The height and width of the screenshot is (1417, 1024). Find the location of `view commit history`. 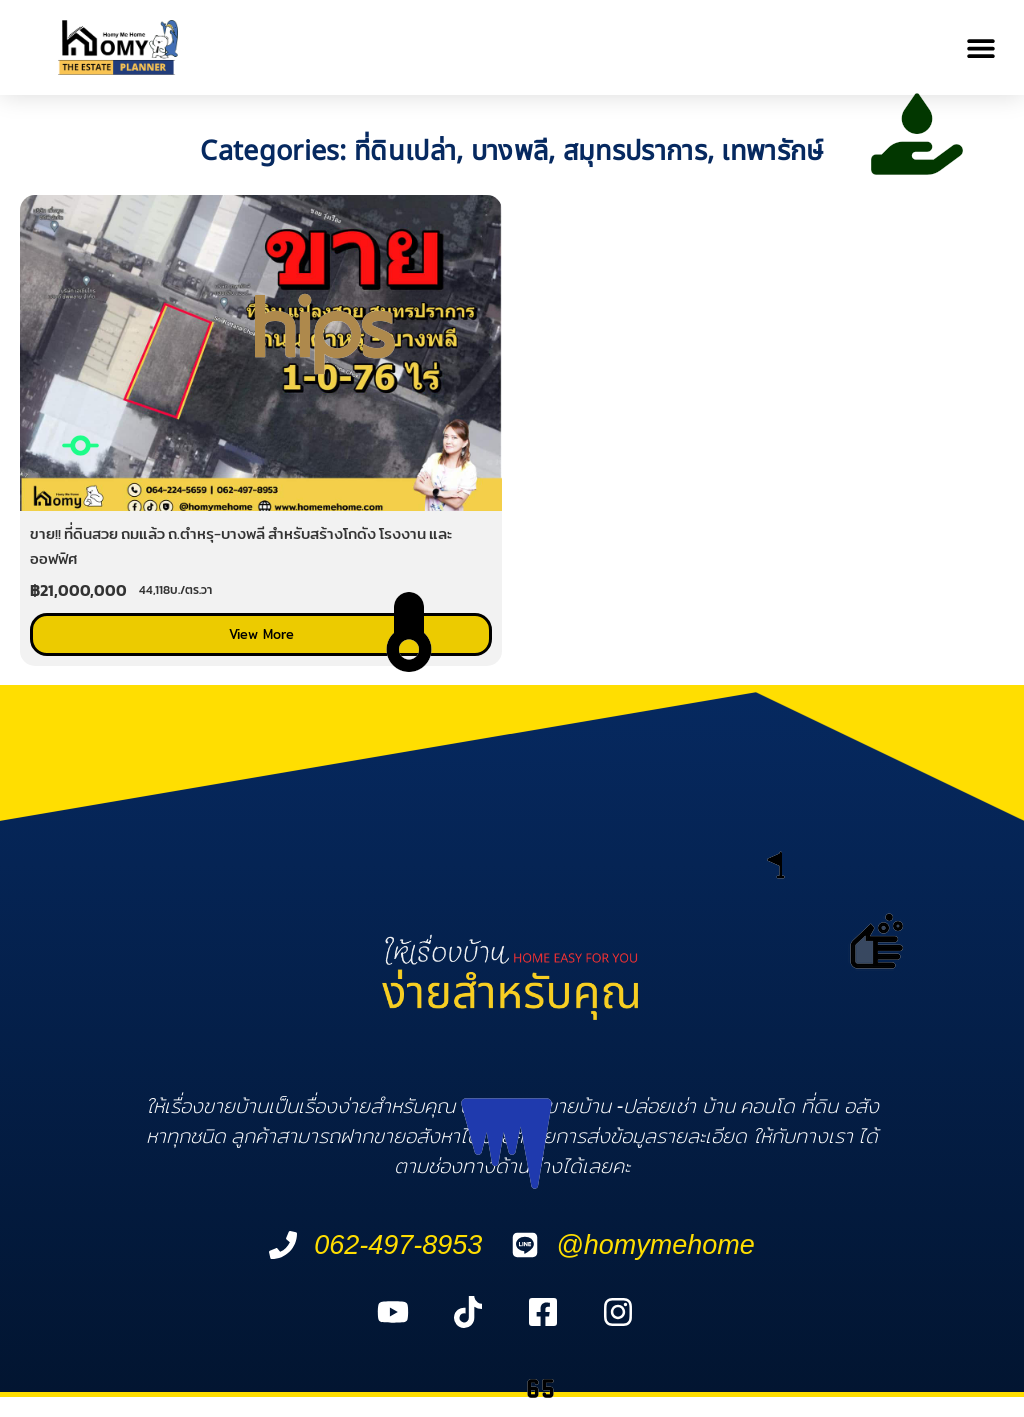

view commit history is located at coordinates (80, 445).